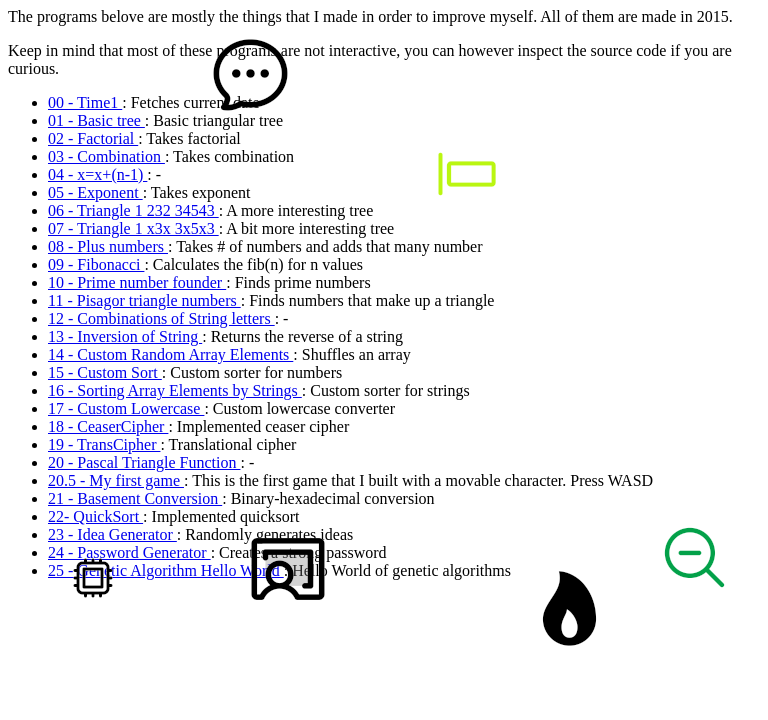 This screenshot has height=720, width=768. I want to click on view processor or hardware information, so click(93, 578).